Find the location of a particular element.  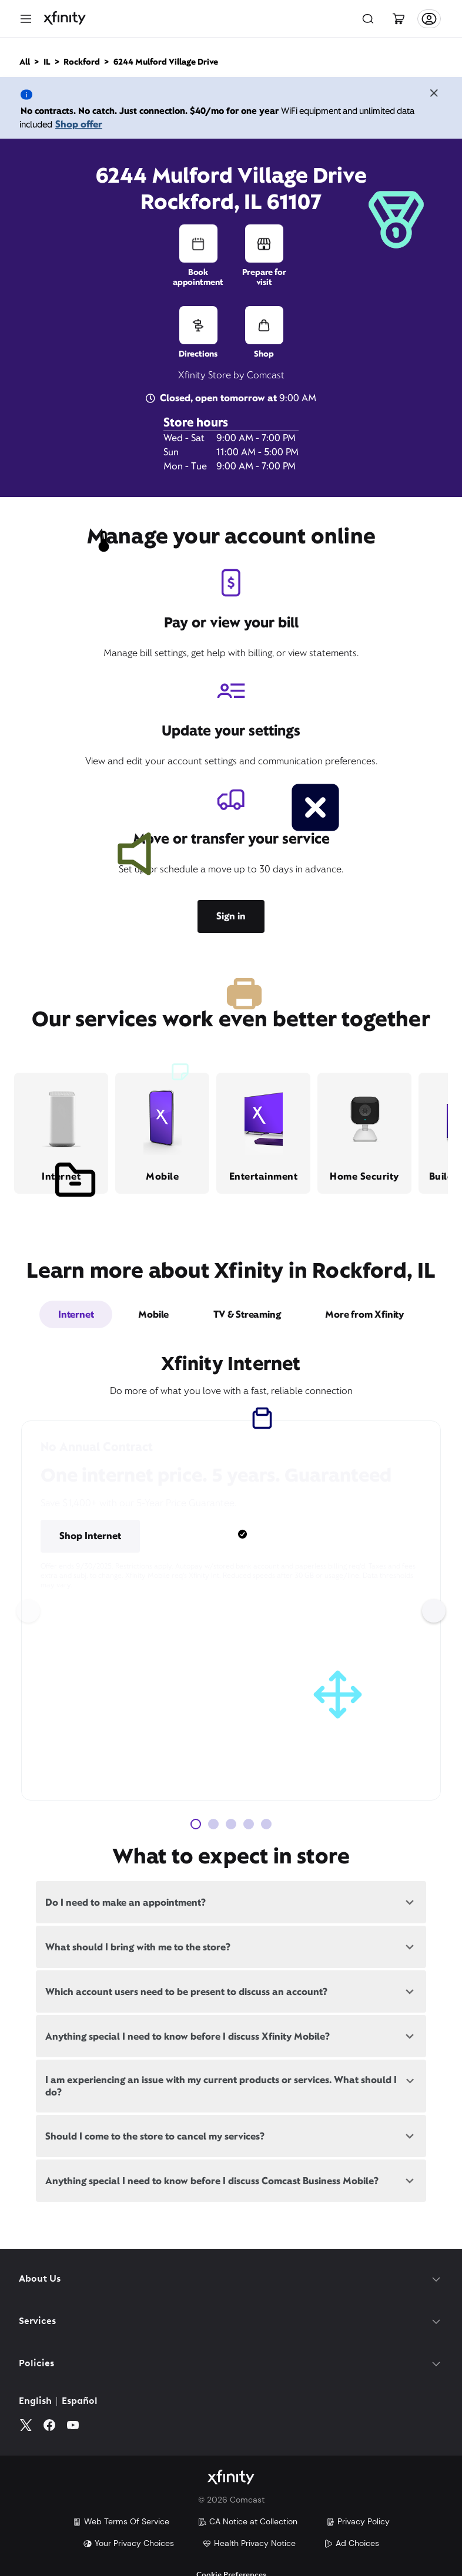

create a new sticky note is located at coordinates (180, 1072).